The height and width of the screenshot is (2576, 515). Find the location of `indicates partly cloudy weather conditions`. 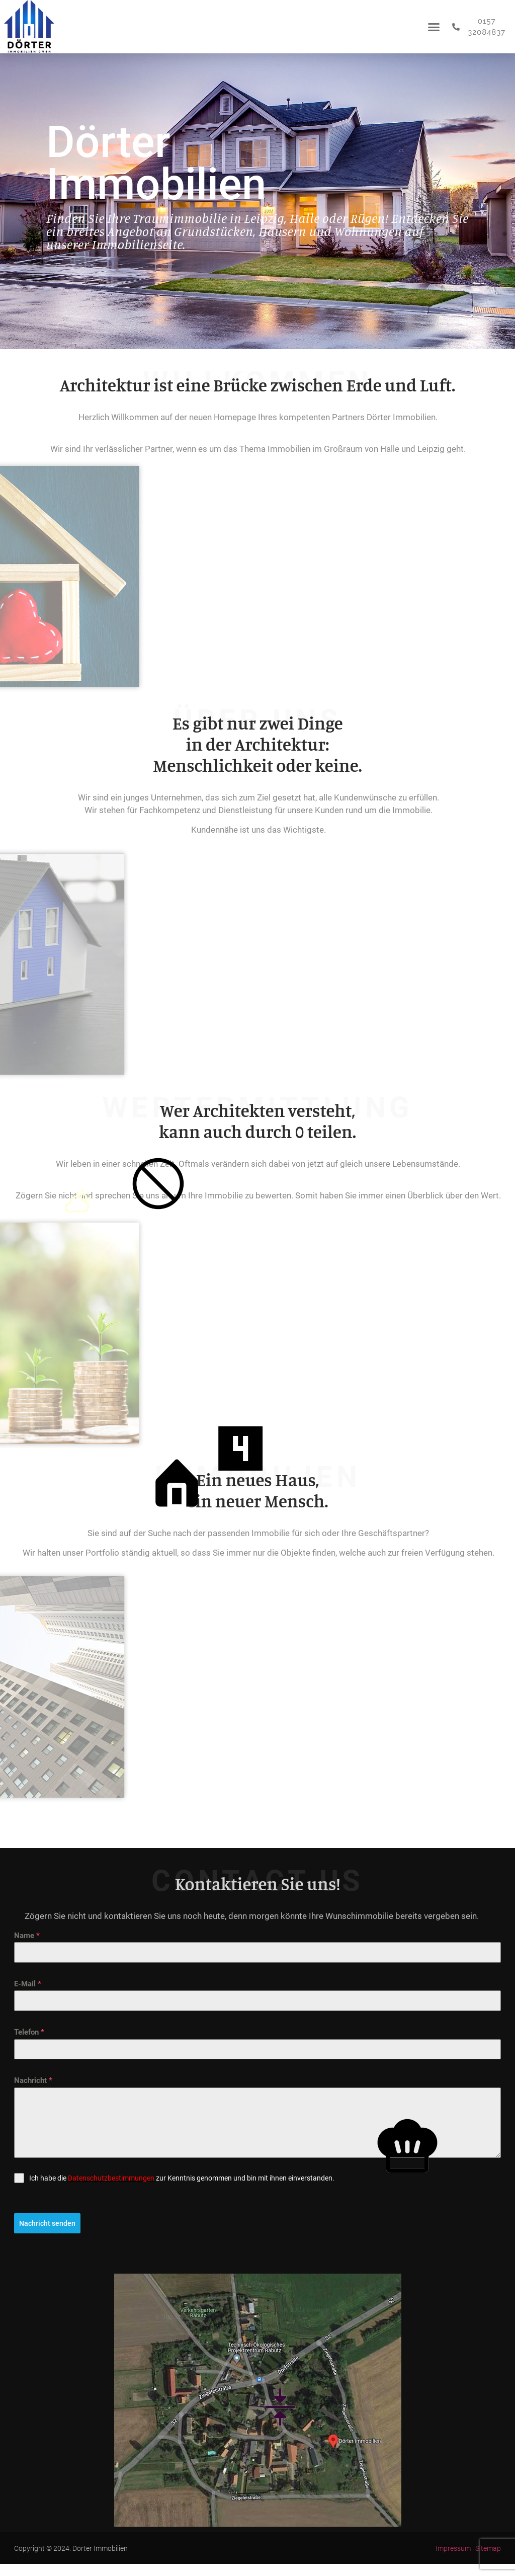

indicates partly cloudy weather conditions is located at coordinates (78, 1200).